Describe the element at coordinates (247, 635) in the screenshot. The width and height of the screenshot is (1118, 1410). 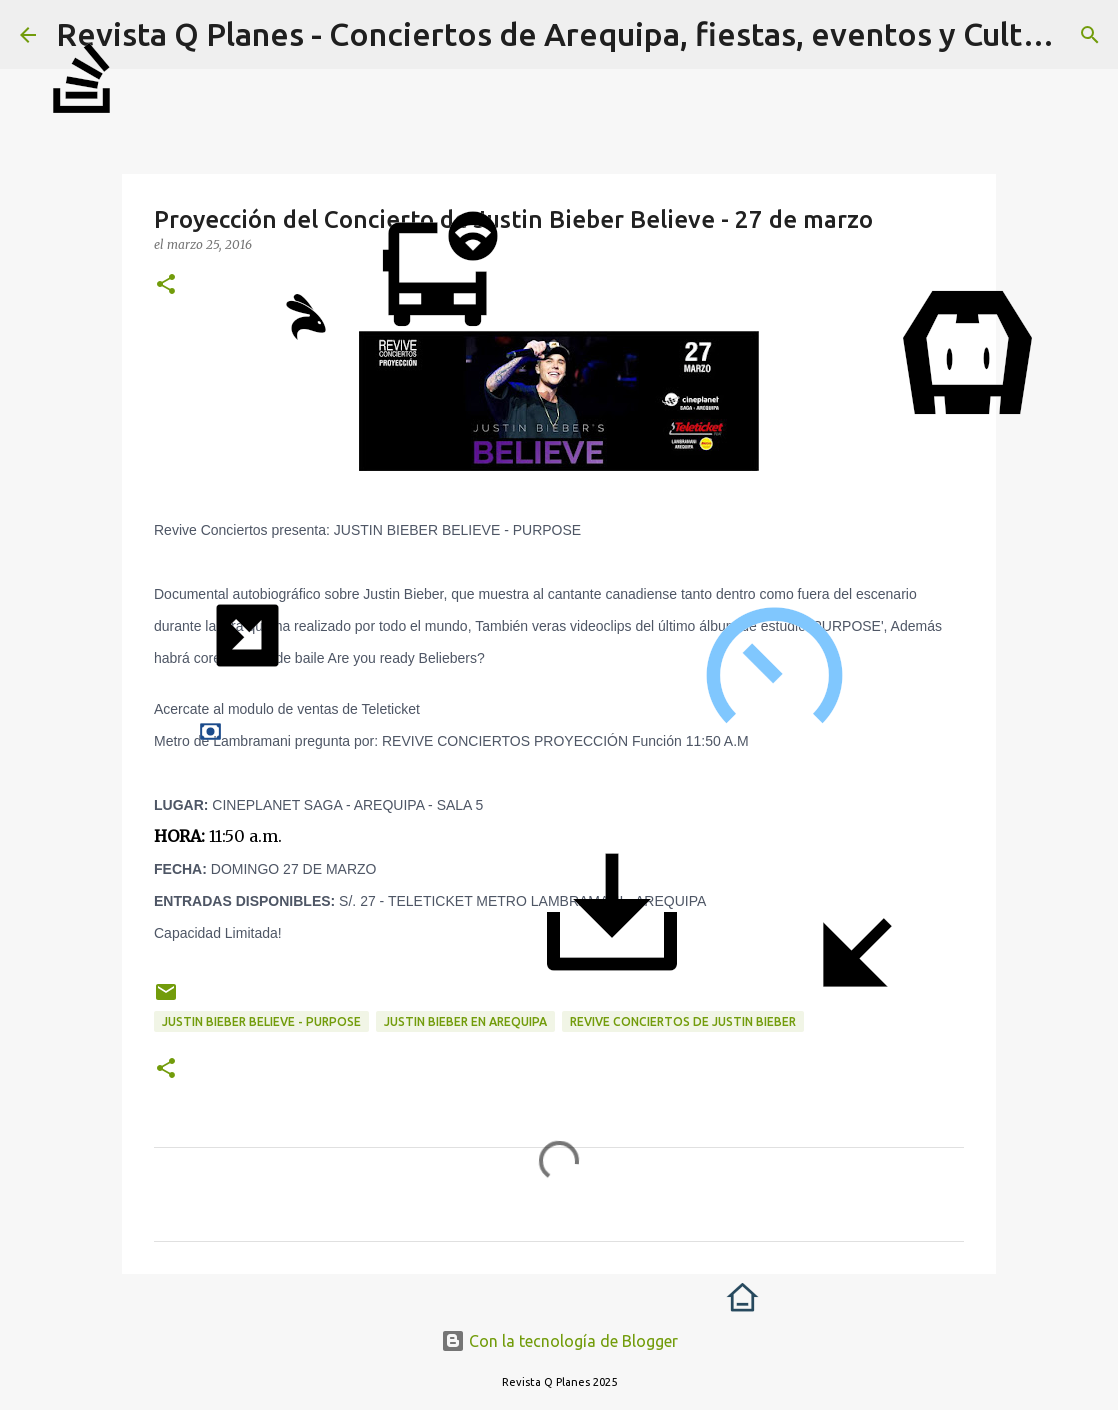
I see `navigate to the next item diagonally` at that location.